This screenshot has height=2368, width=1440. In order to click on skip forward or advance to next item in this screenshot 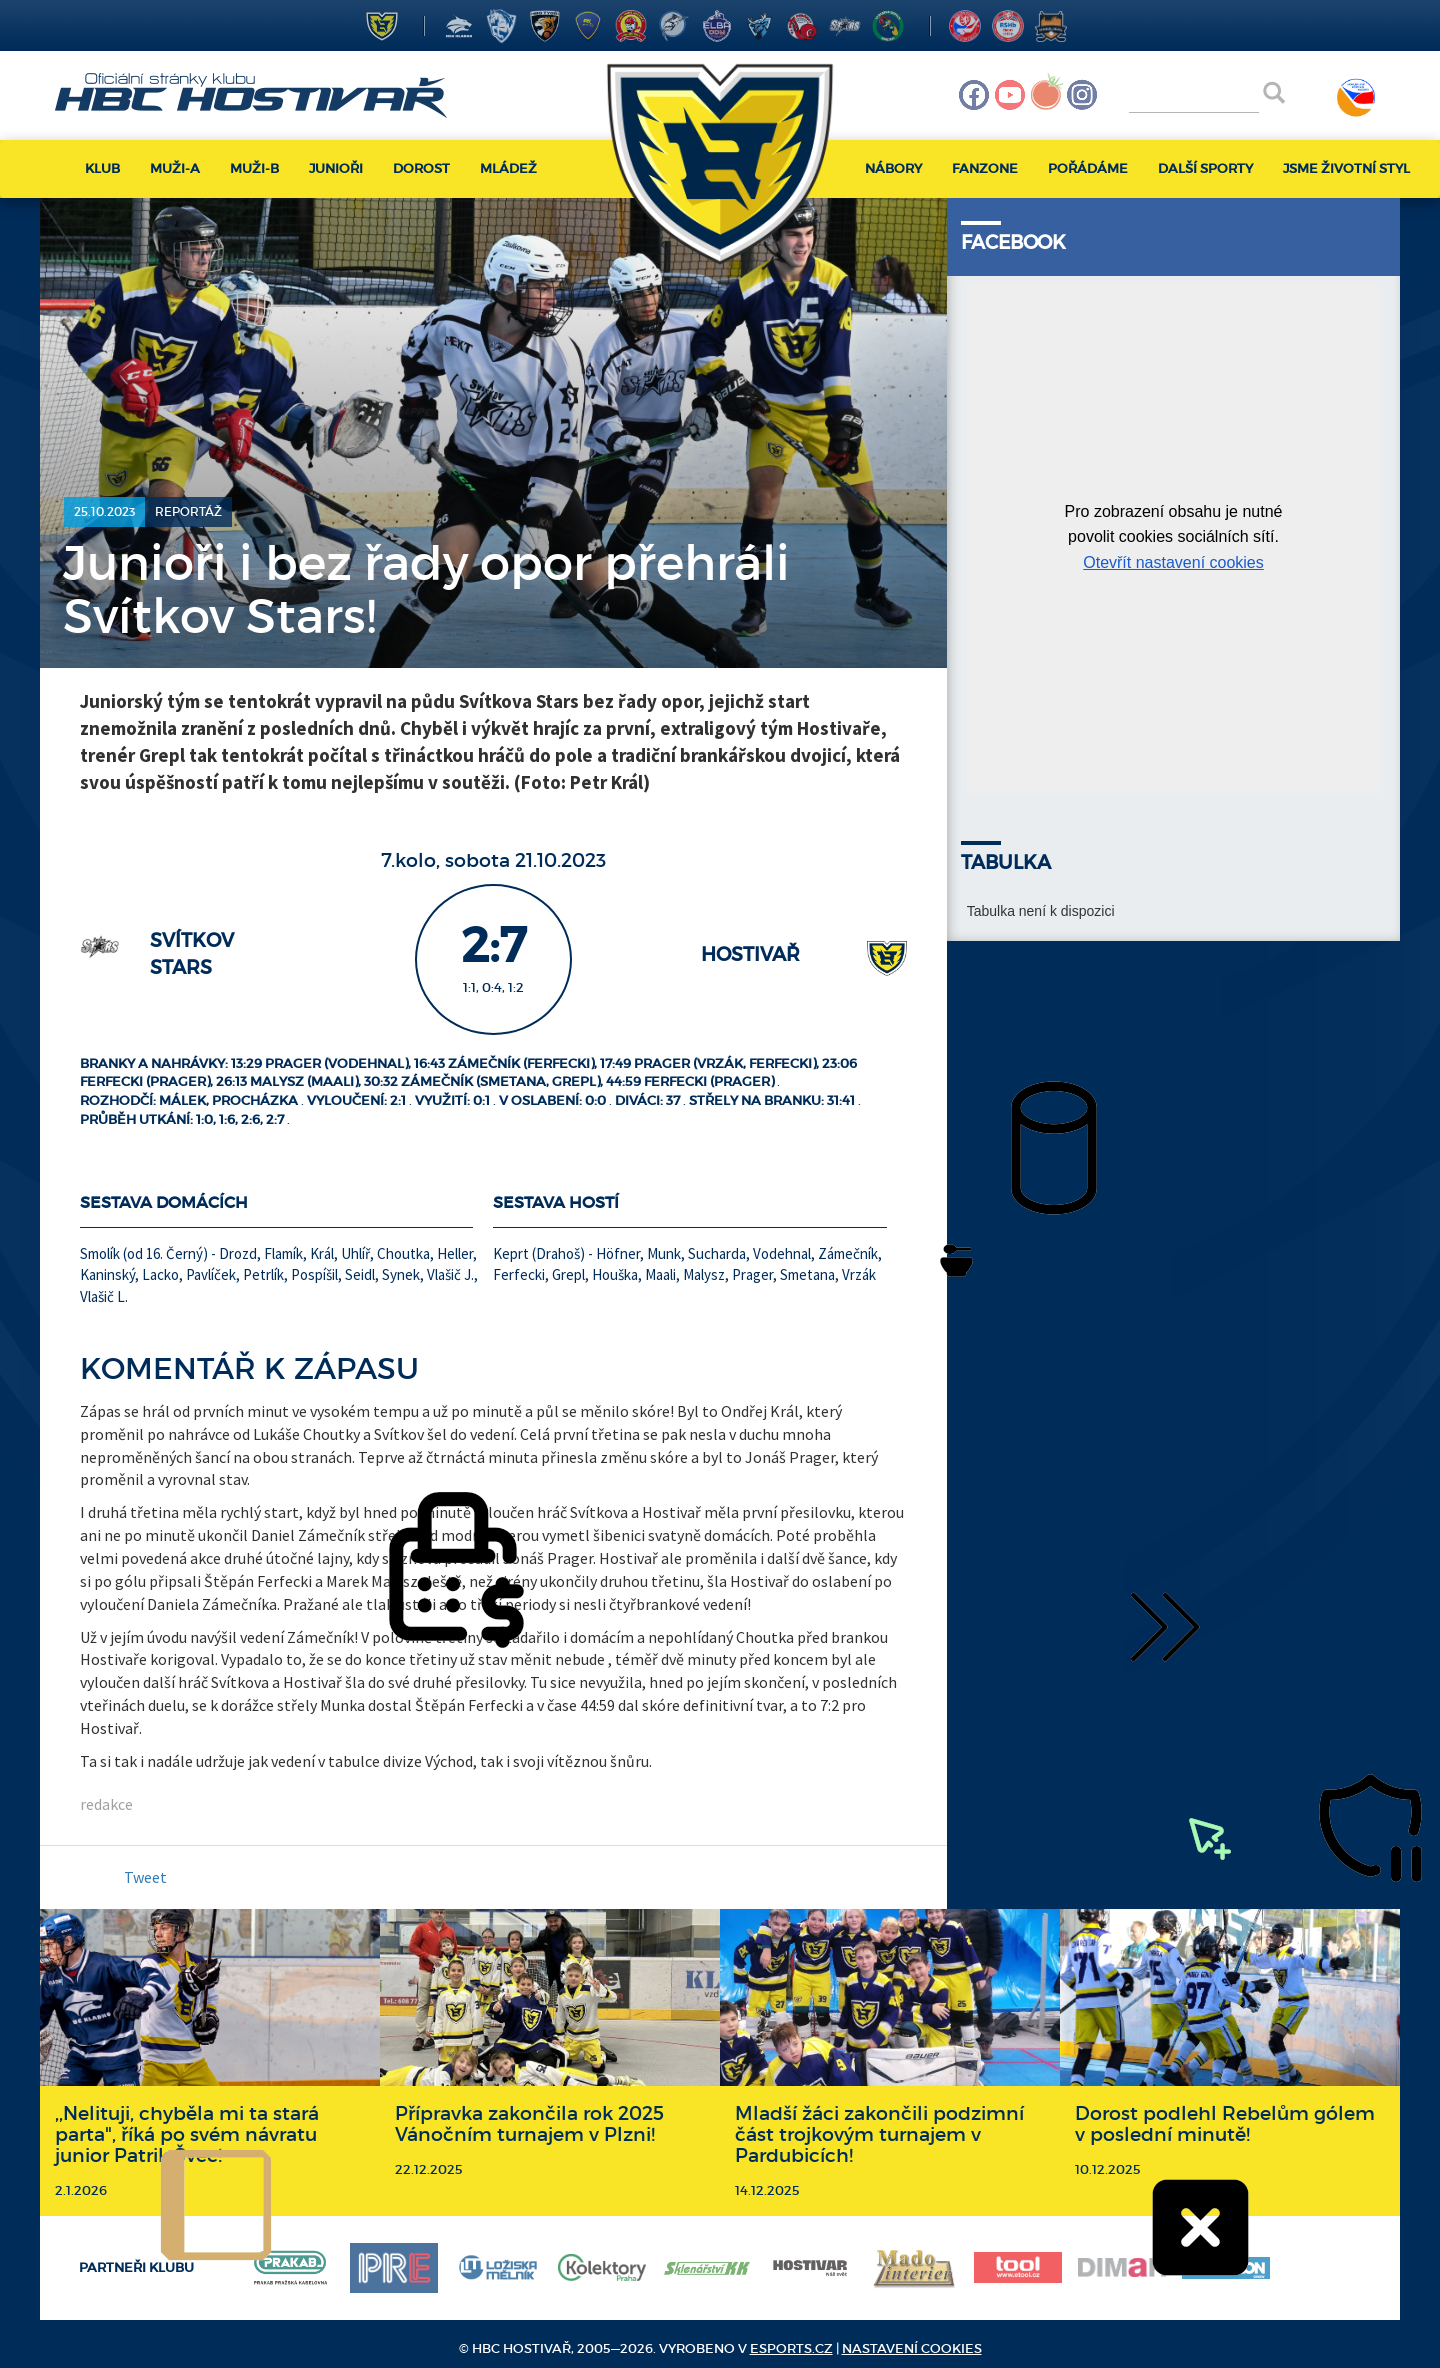, I will do `click(1162, 1627)`.